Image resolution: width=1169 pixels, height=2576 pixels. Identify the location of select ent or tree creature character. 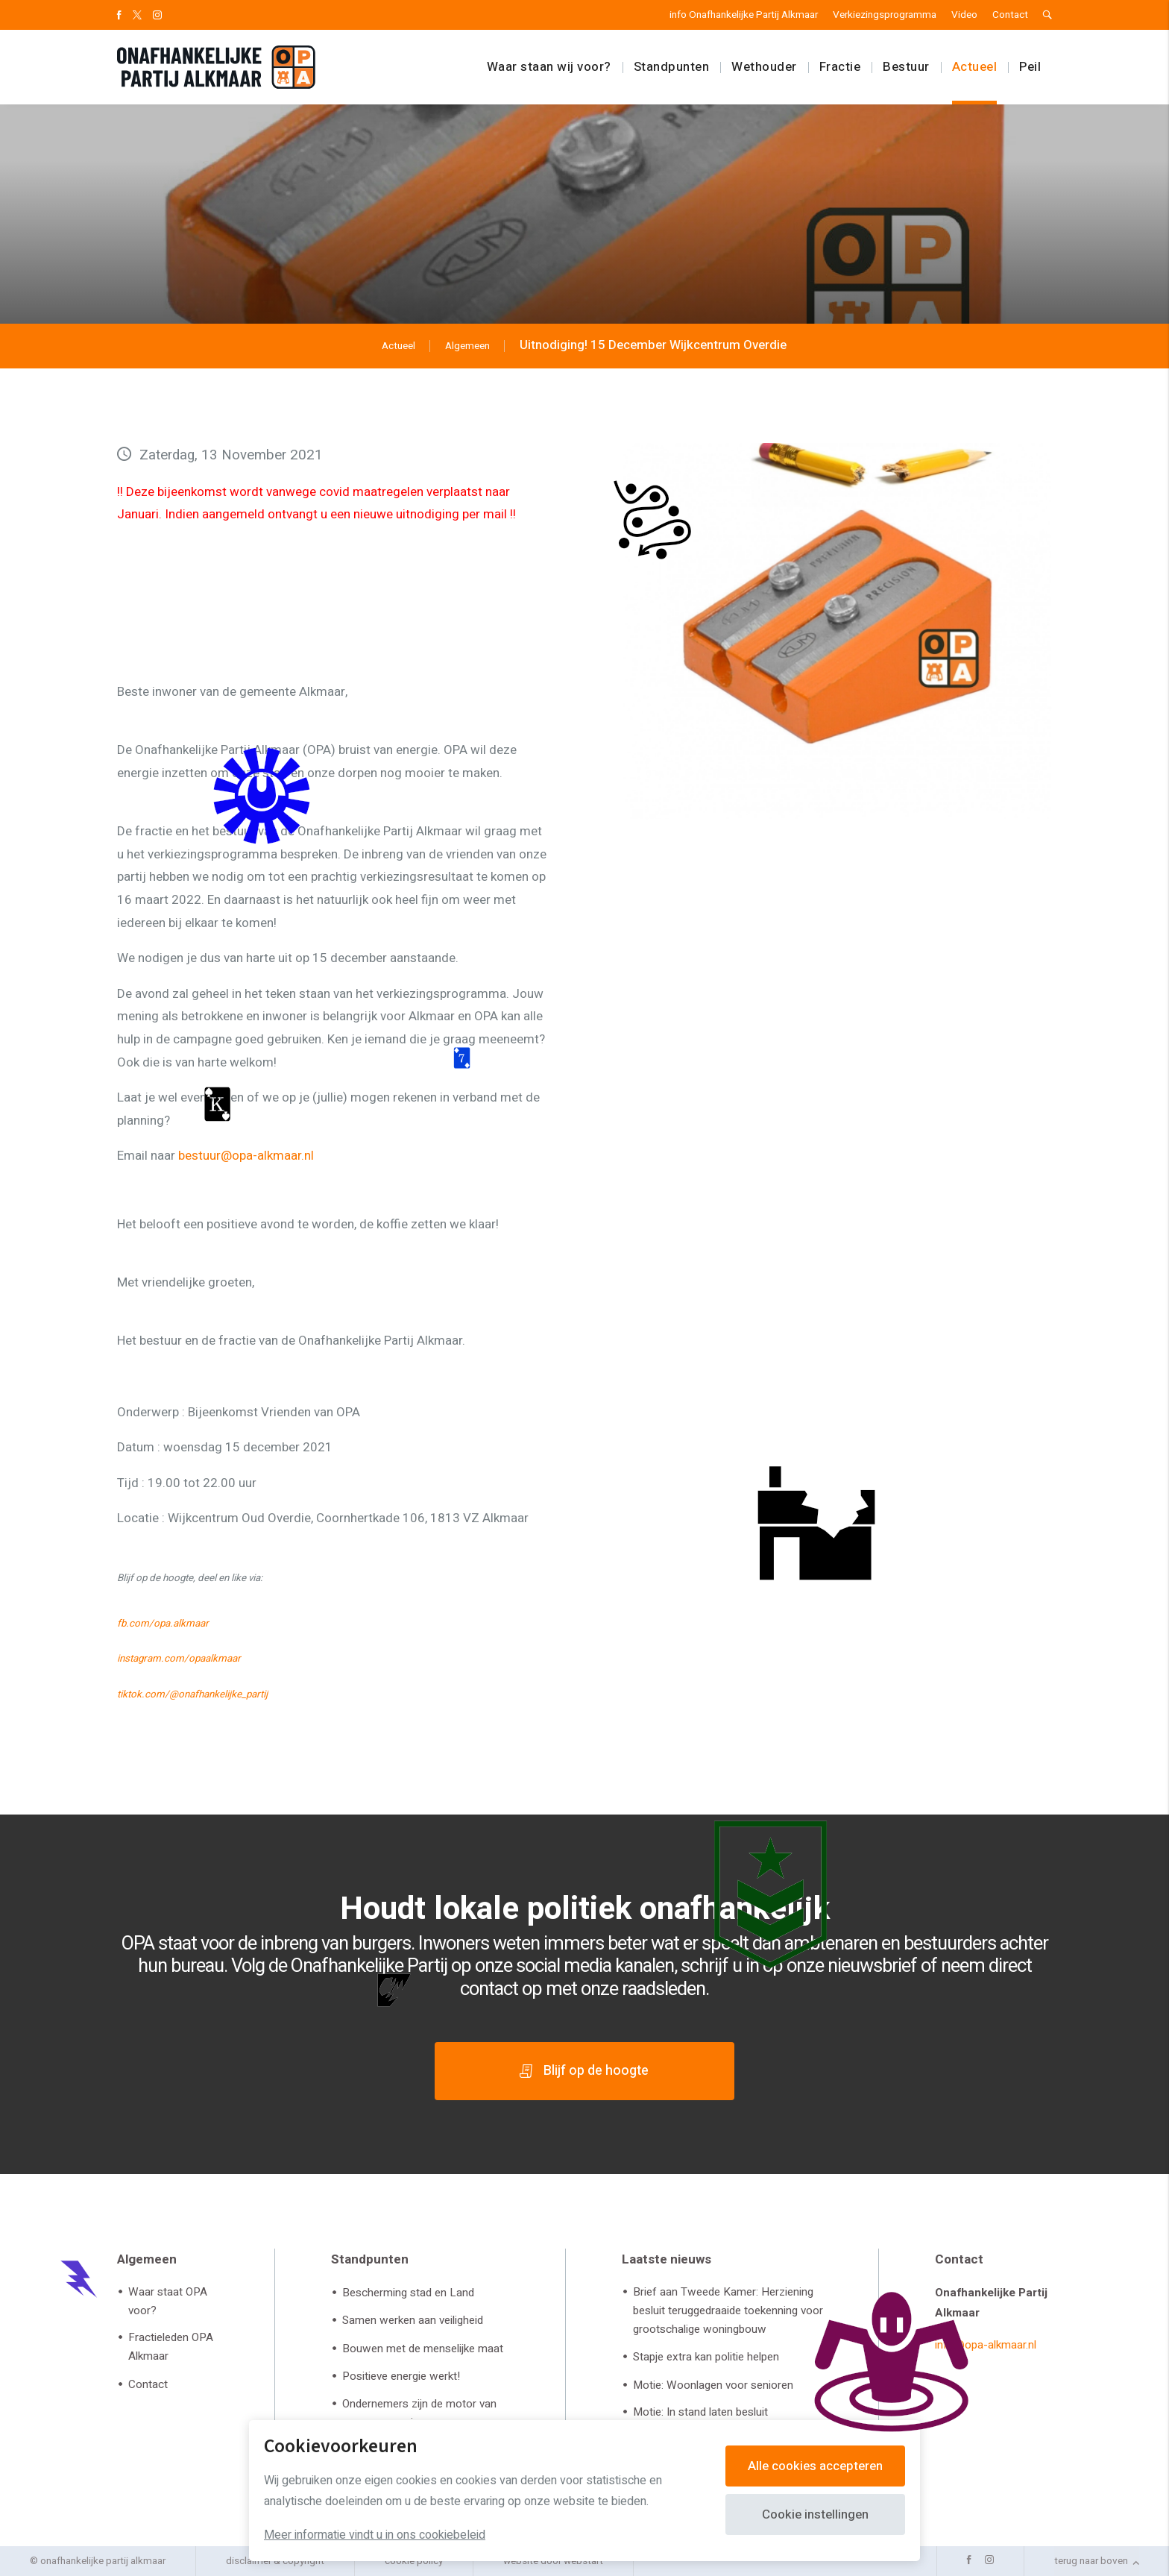
(394, 1990).